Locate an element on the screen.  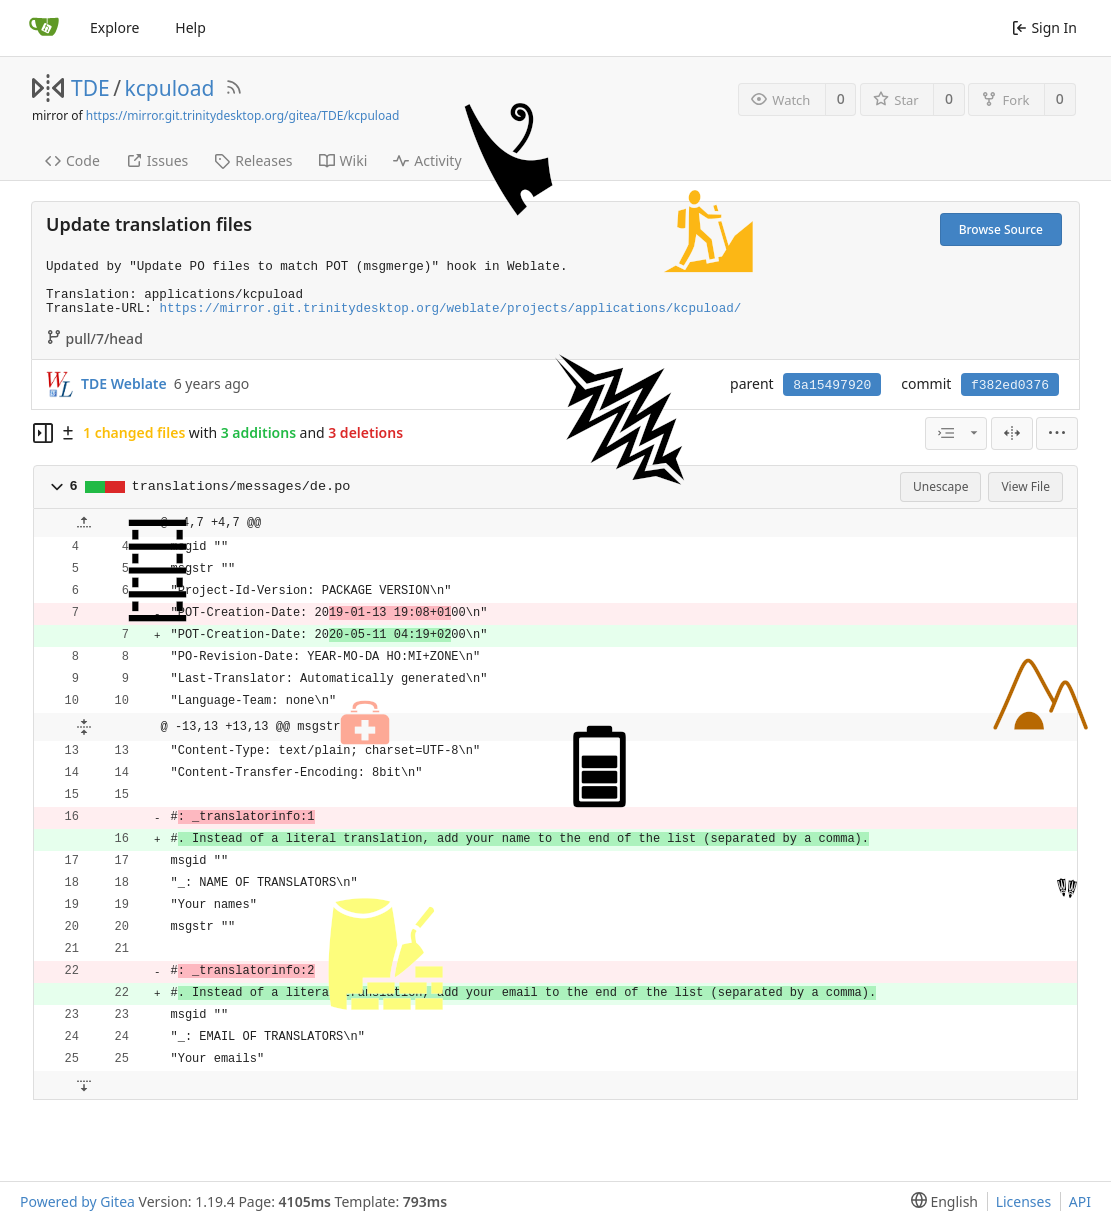
access ladder or climbing tools in game is located at coordinates (157, 570).